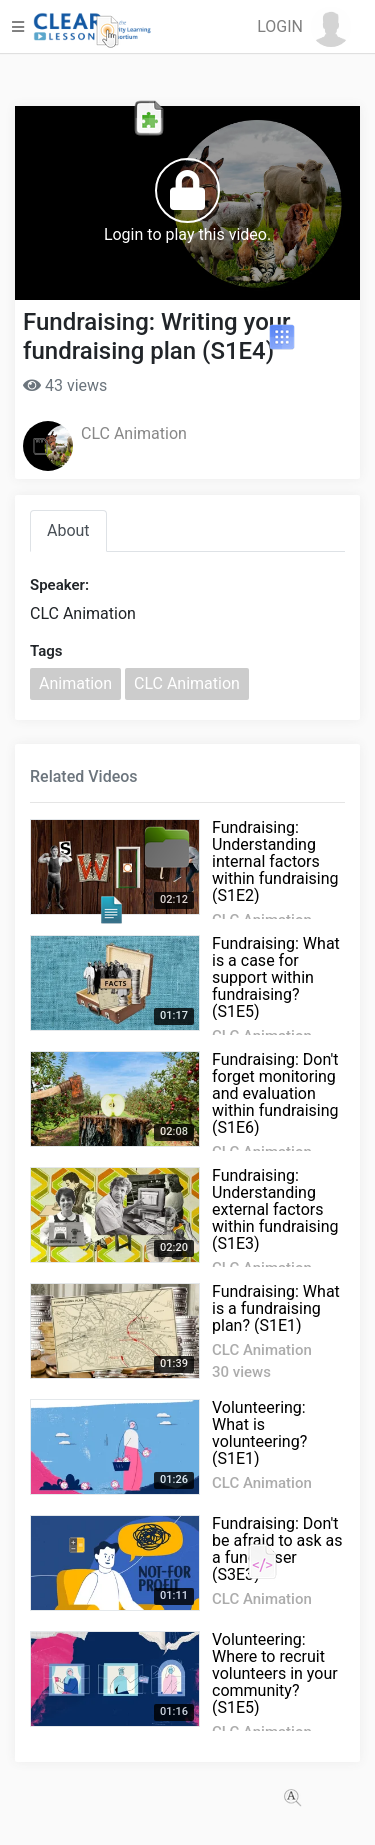 This screenshot has height=1845, width=375. What do you see at coordinates (292, 1797) in the screenshot?
I see `search for text within a document` at bounding box center [292, 1797].